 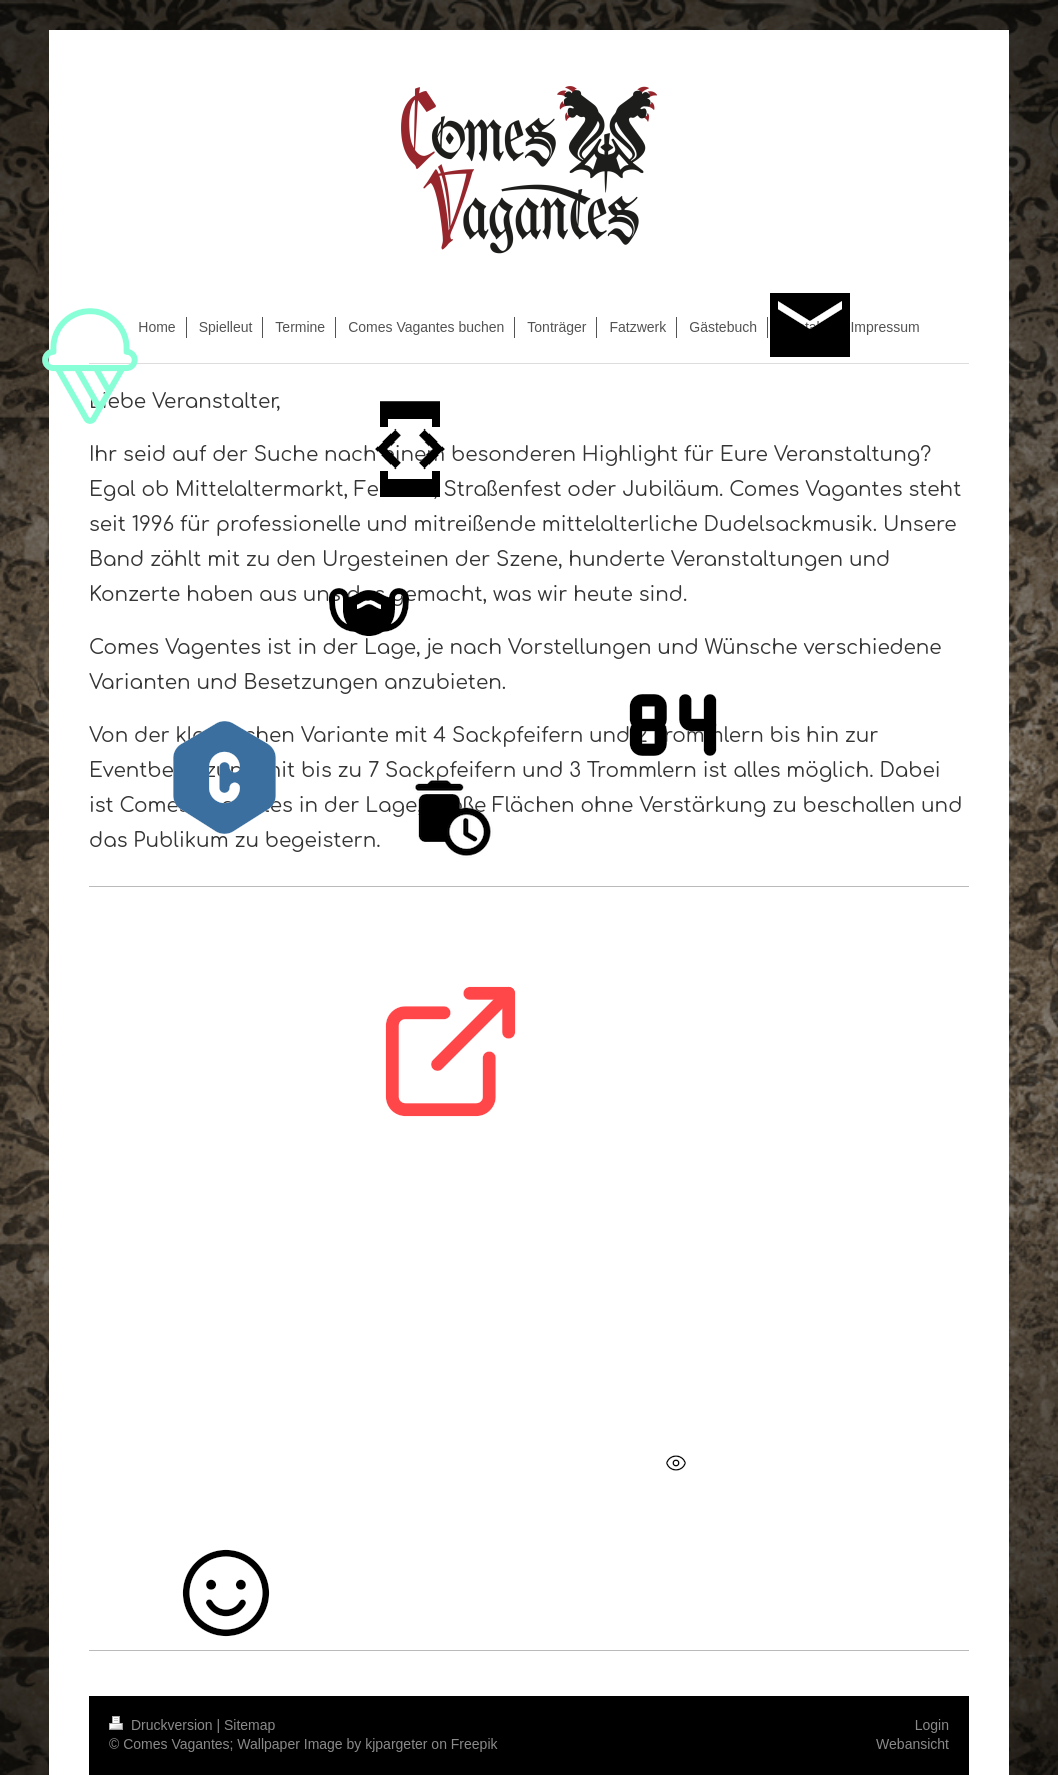 I want to click on browse desserts or frozen treats category, so click(x=90, y=364).